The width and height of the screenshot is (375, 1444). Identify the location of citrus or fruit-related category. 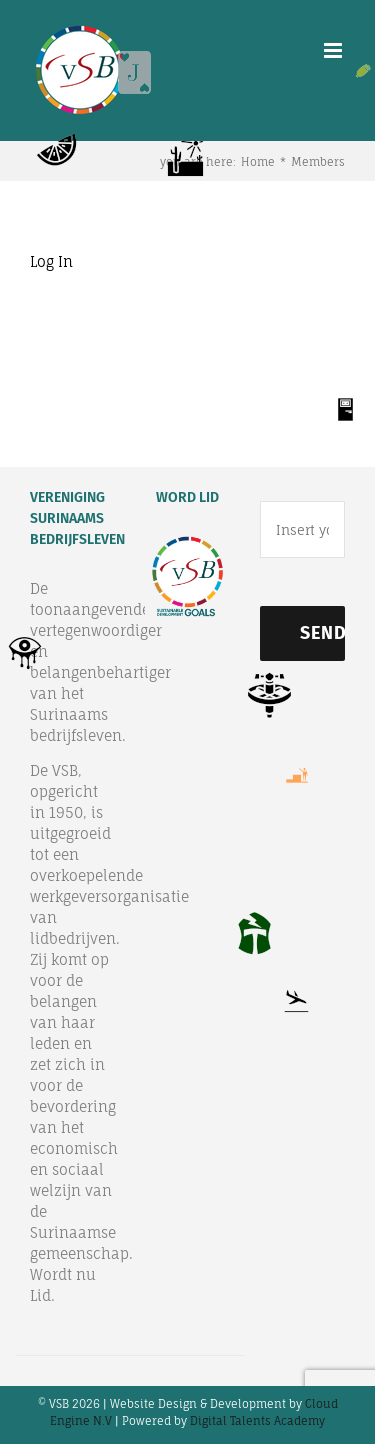
(56, 149).